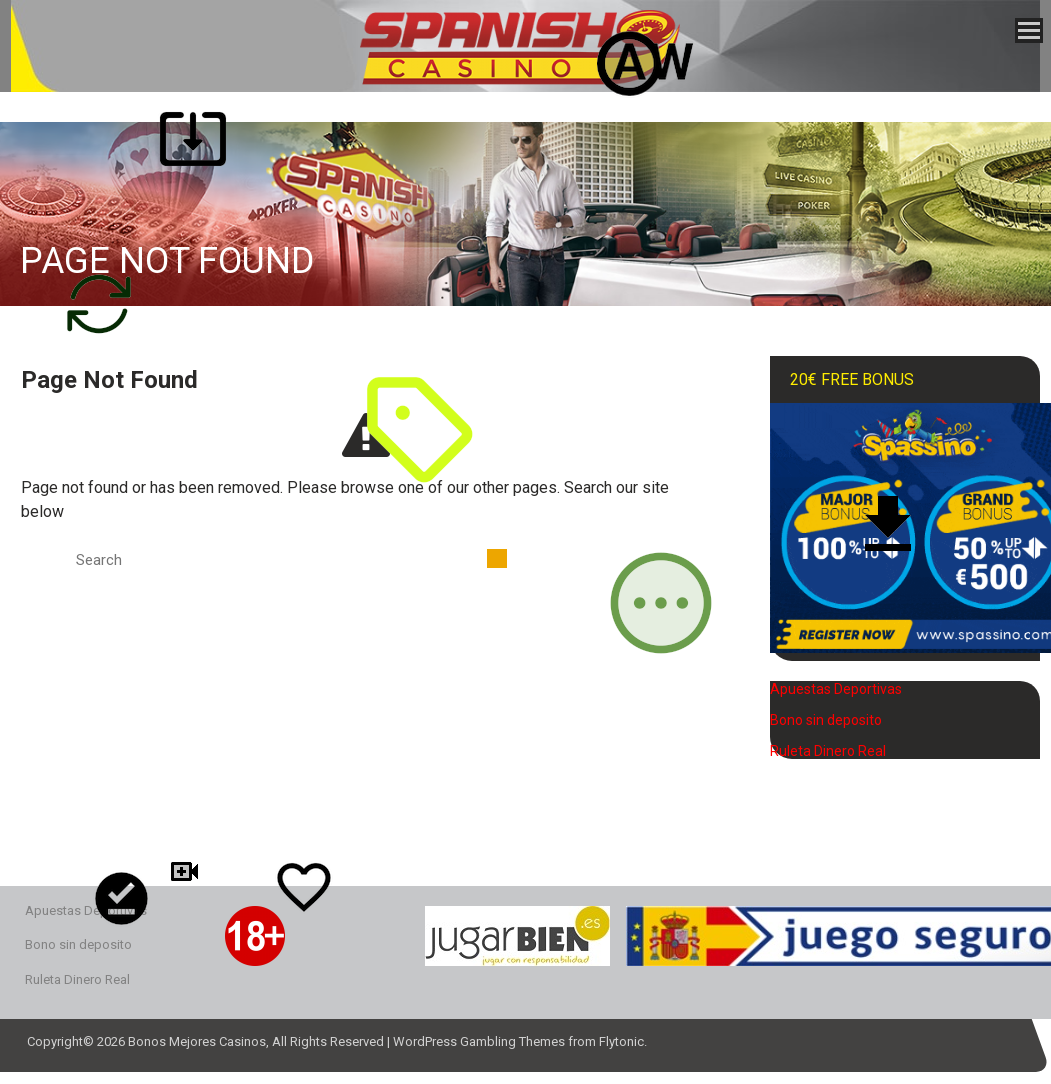 The height and width of the screenshot is (1084, 1051). Describe the element at coordinates (193, 139) in the screenshot. I see `download a system update` at that location.